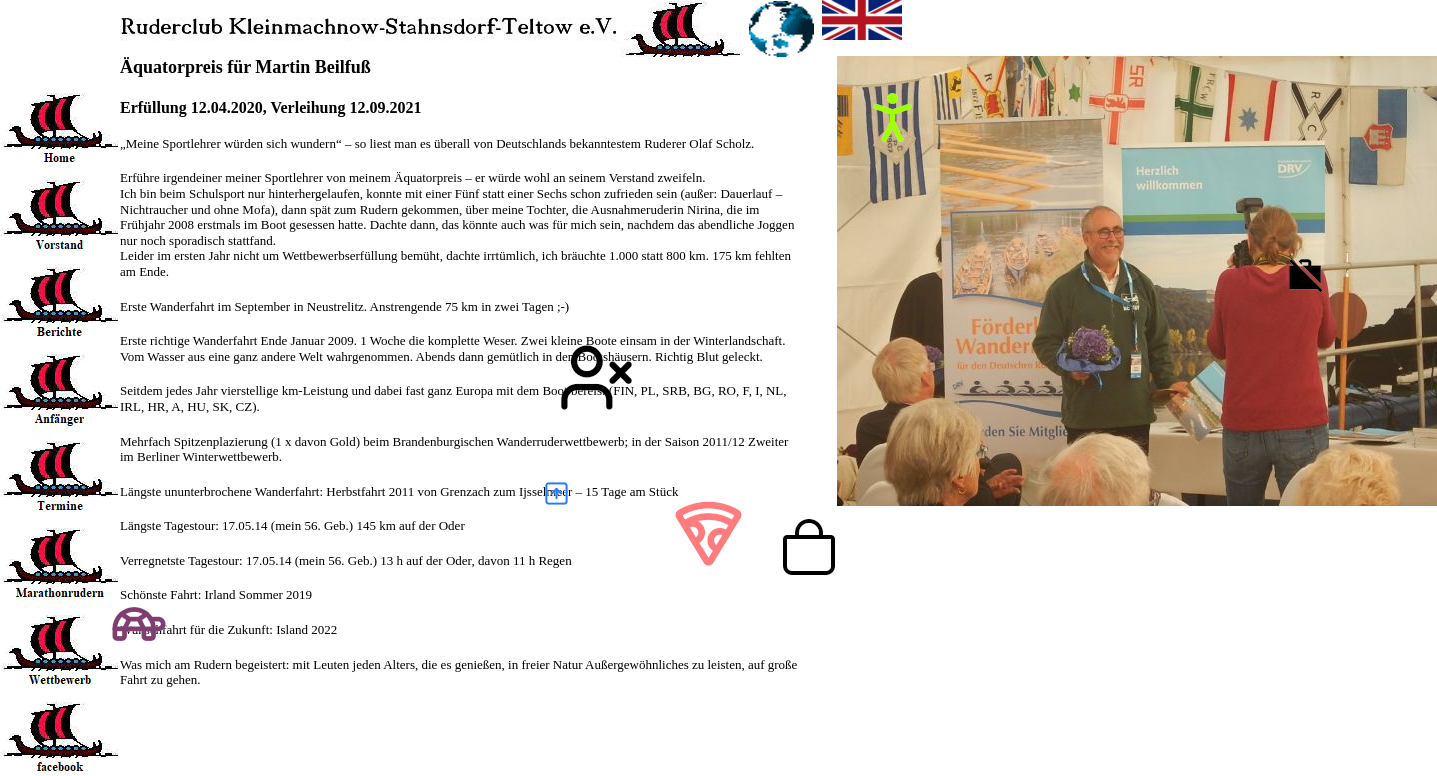  I want to click on view your shopping bag, so click(809, 547).